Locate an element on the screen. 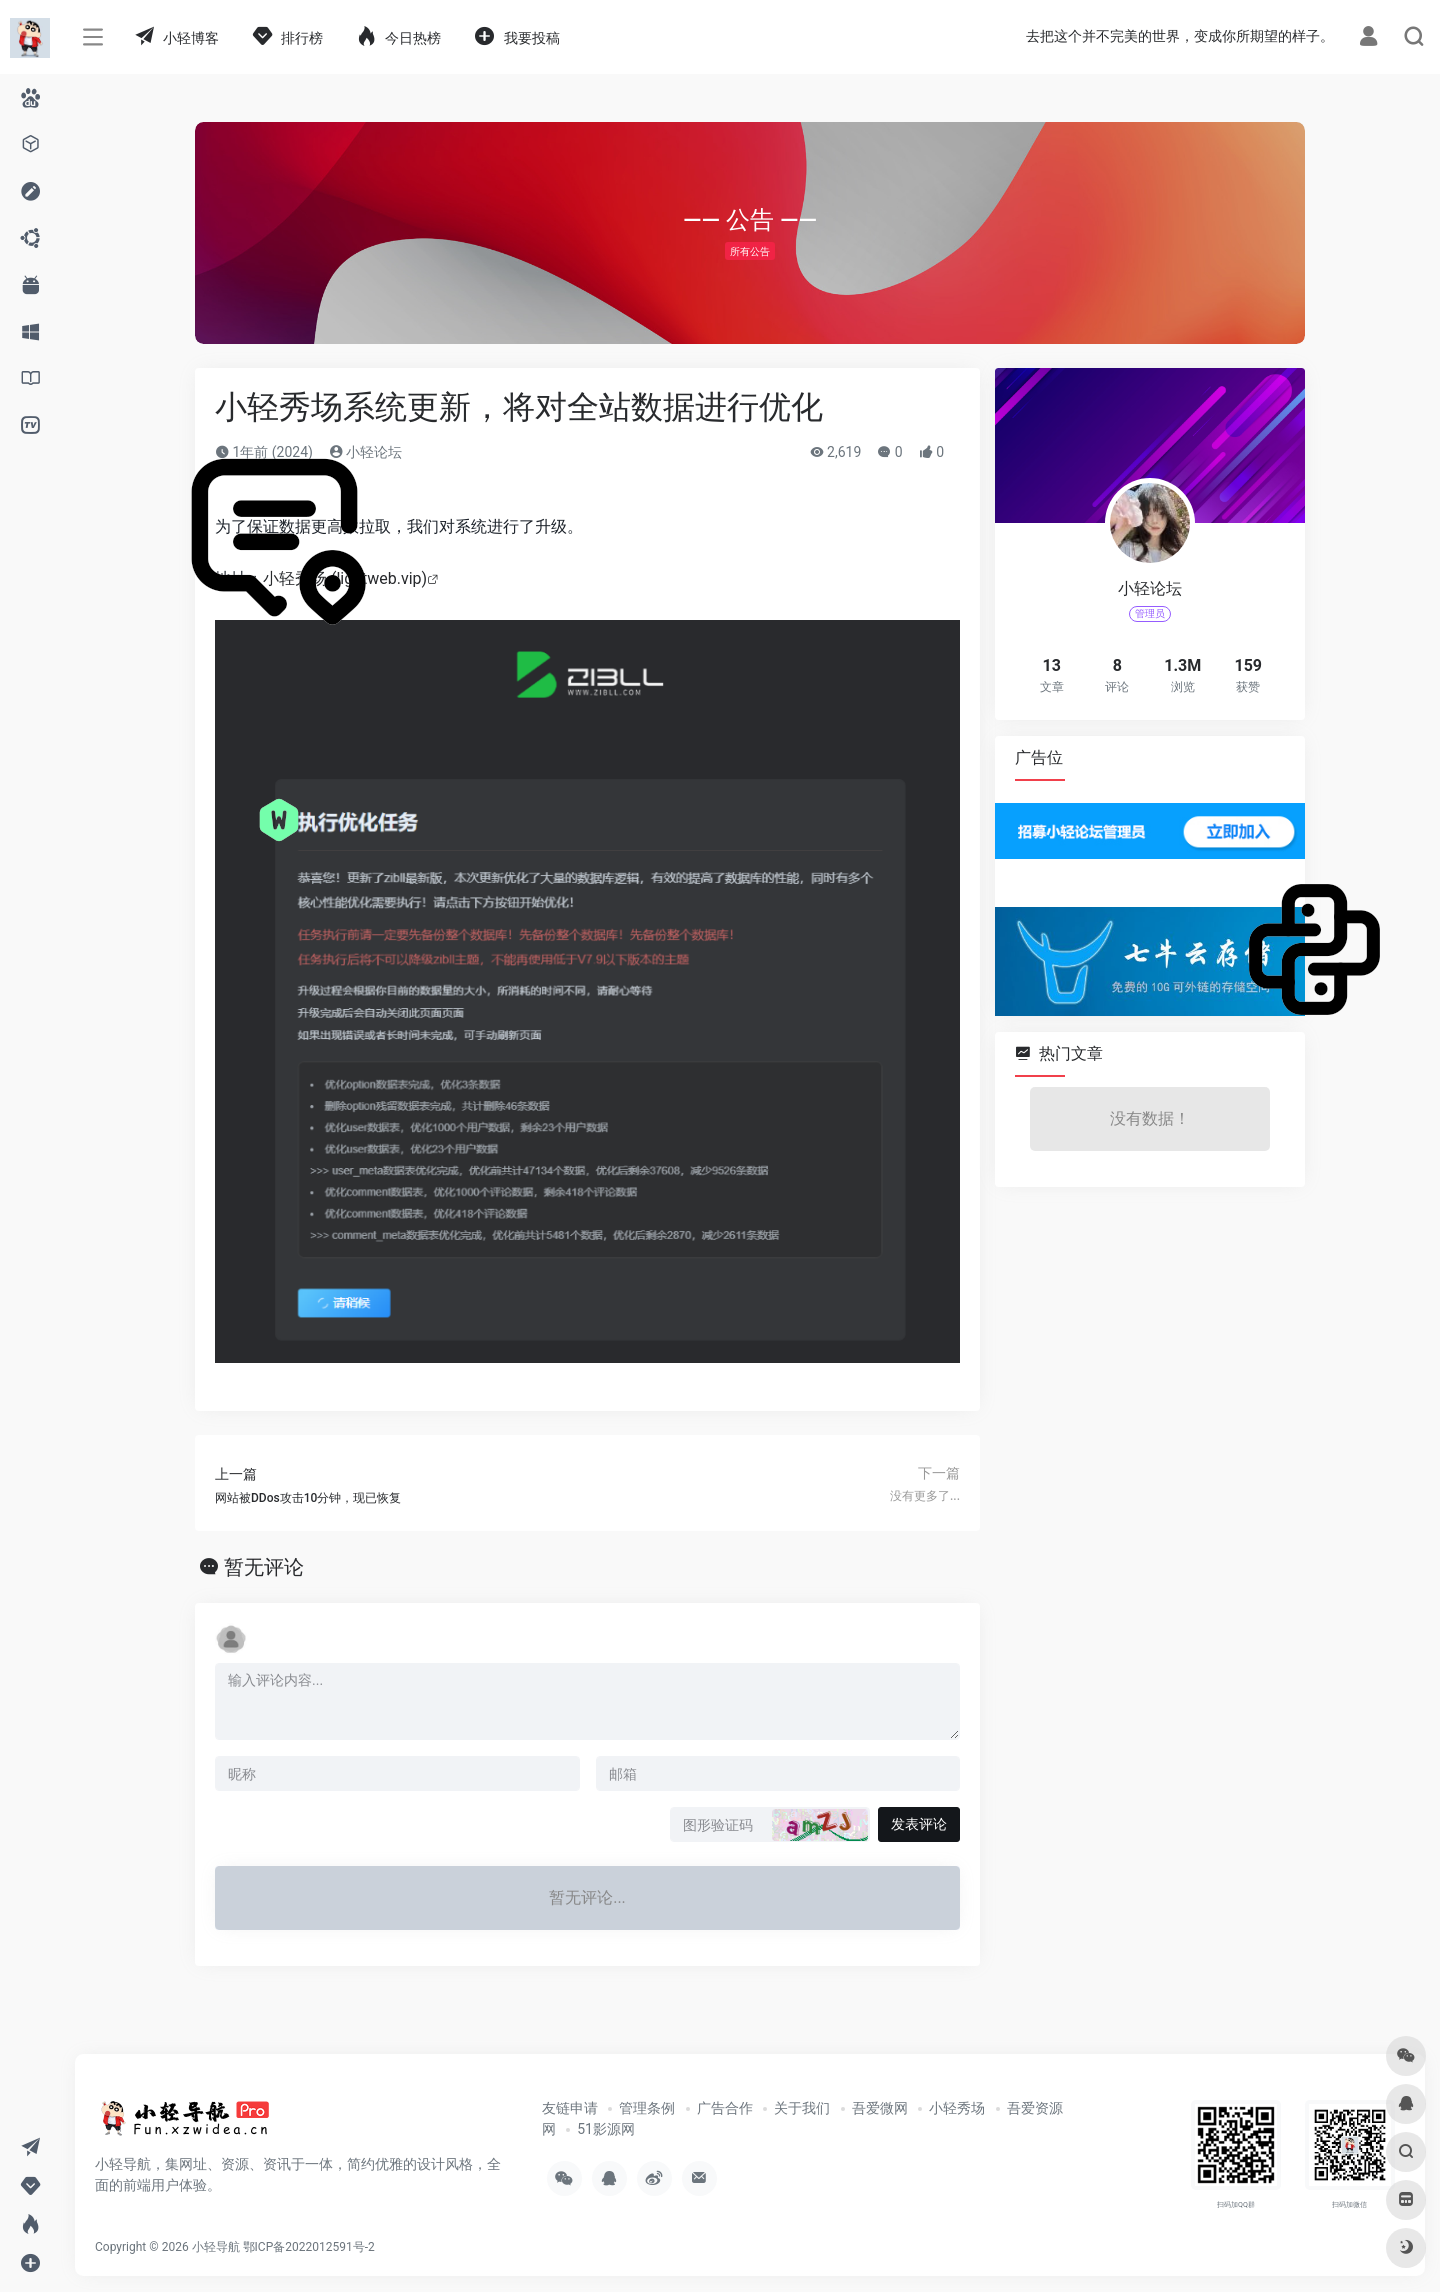  access wallet or payment features is located at coordinates (279, 820).